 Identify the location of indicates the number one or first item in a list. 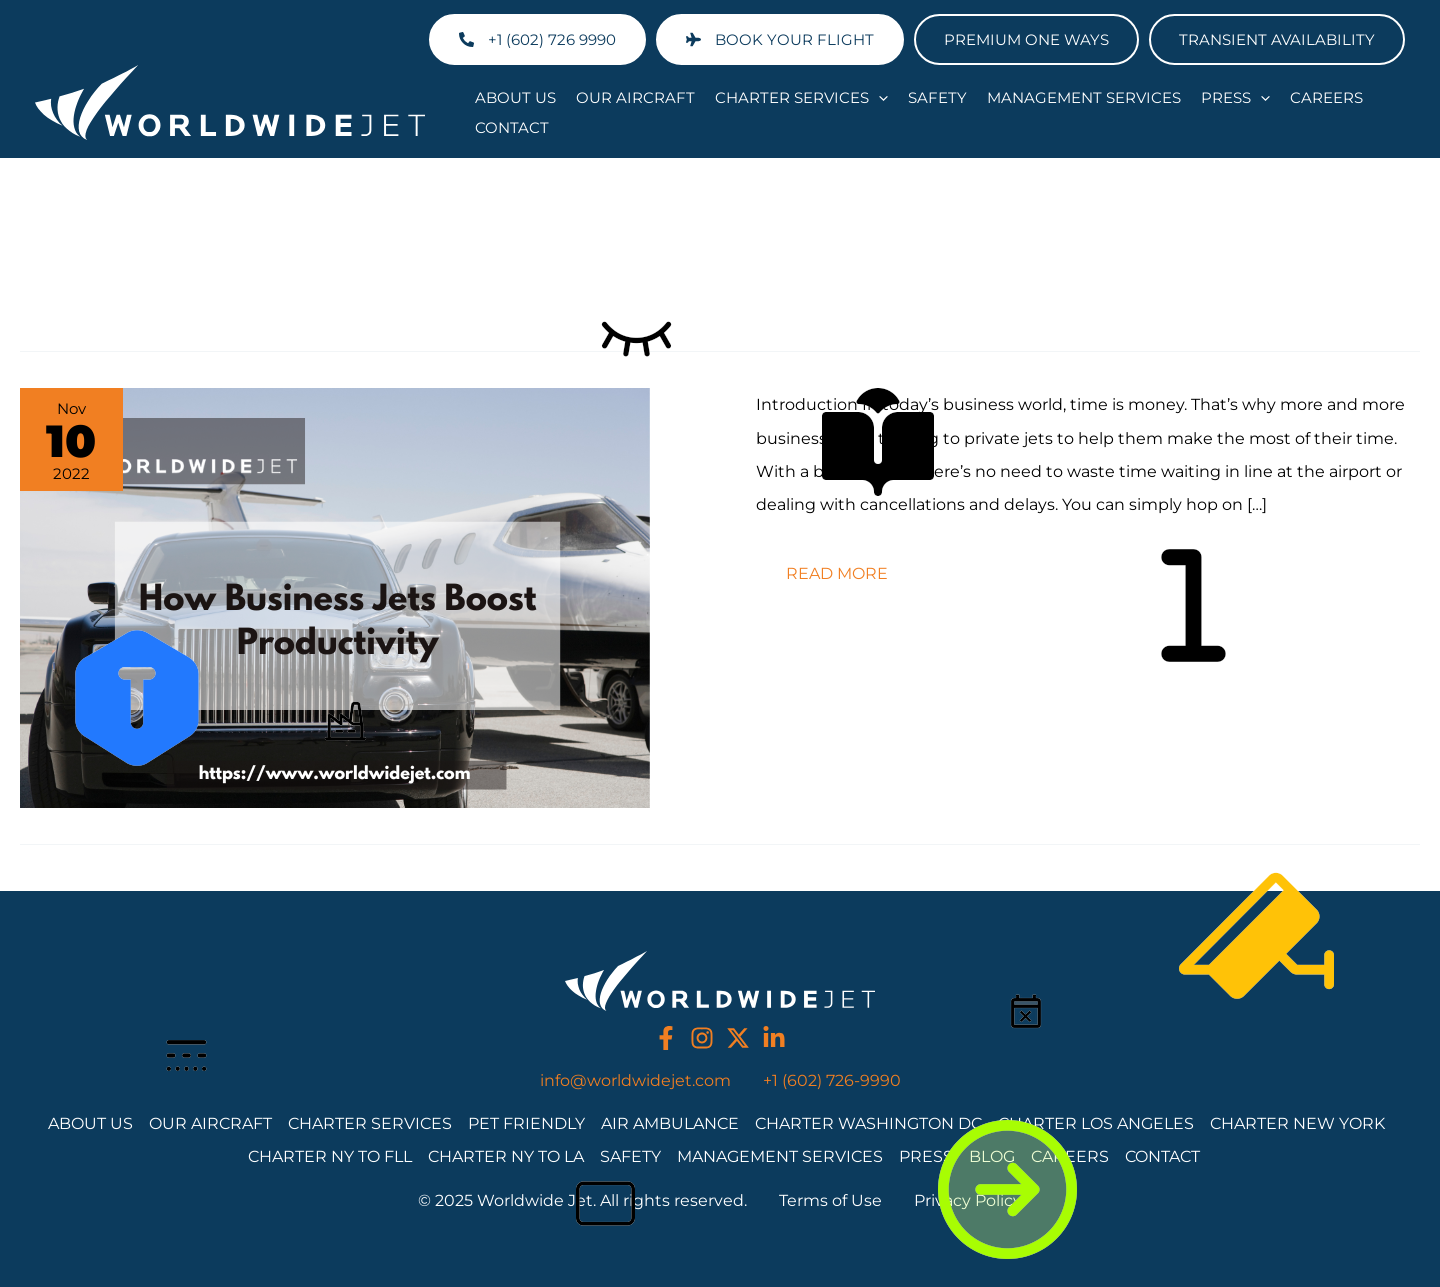
(1193, 605).